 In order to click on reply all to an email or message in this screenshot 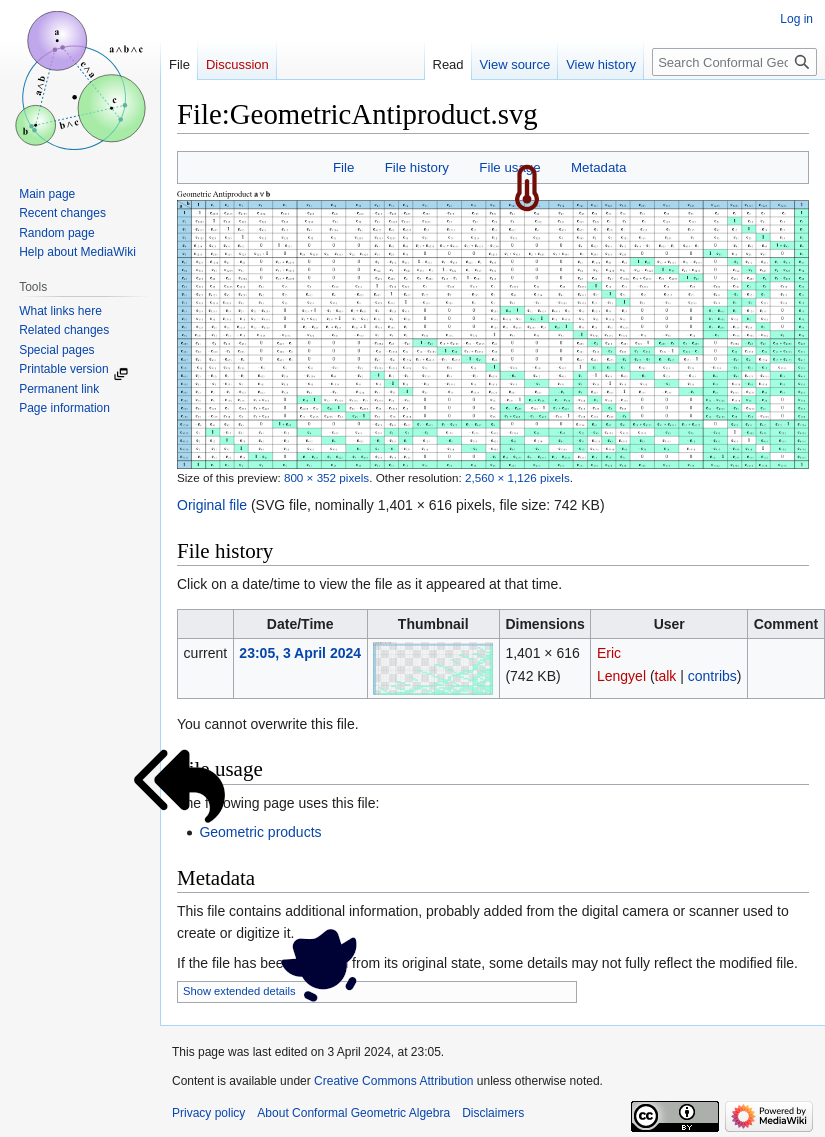, I will do `click(179, 787)`.